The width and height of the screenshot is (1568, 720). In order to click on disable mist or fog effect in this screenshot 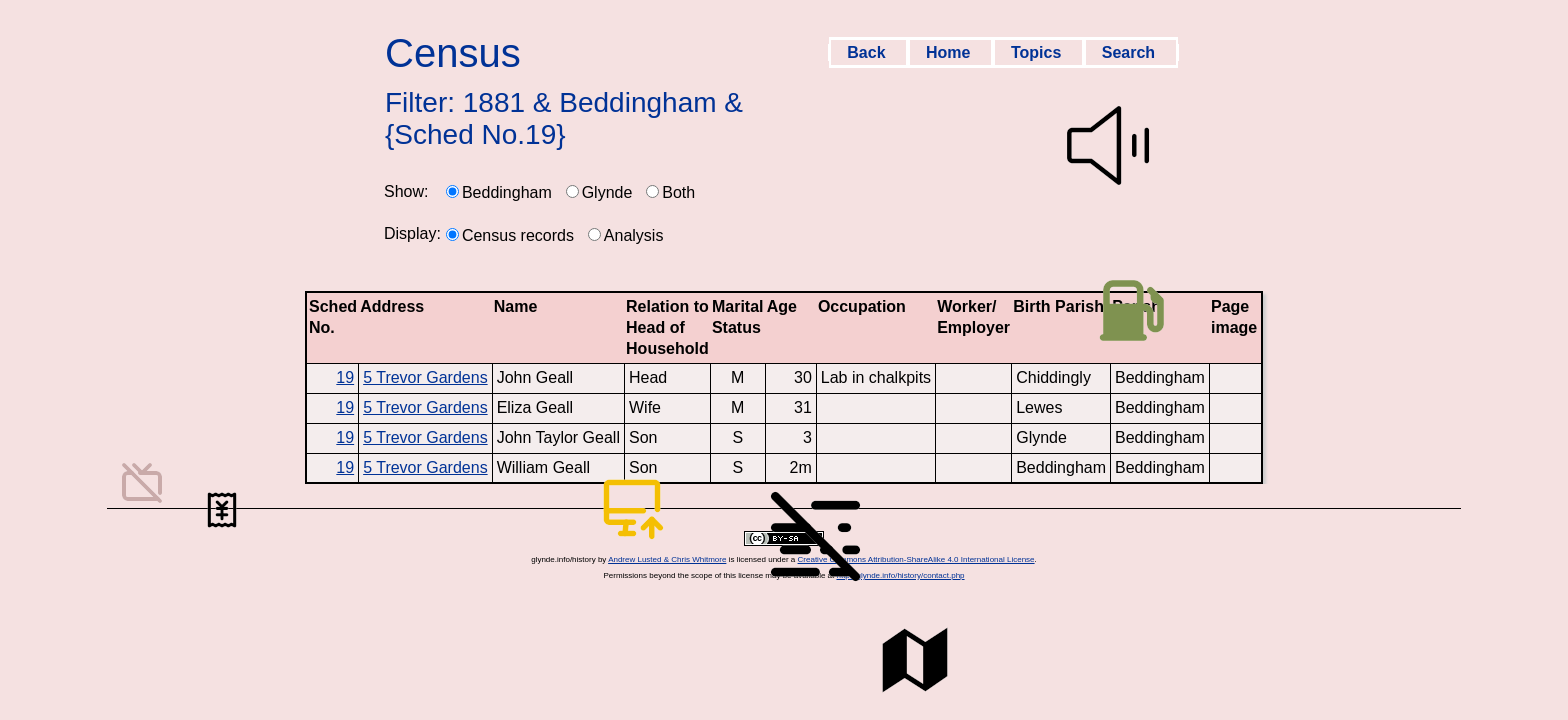, I will do `click(815, 536)`.